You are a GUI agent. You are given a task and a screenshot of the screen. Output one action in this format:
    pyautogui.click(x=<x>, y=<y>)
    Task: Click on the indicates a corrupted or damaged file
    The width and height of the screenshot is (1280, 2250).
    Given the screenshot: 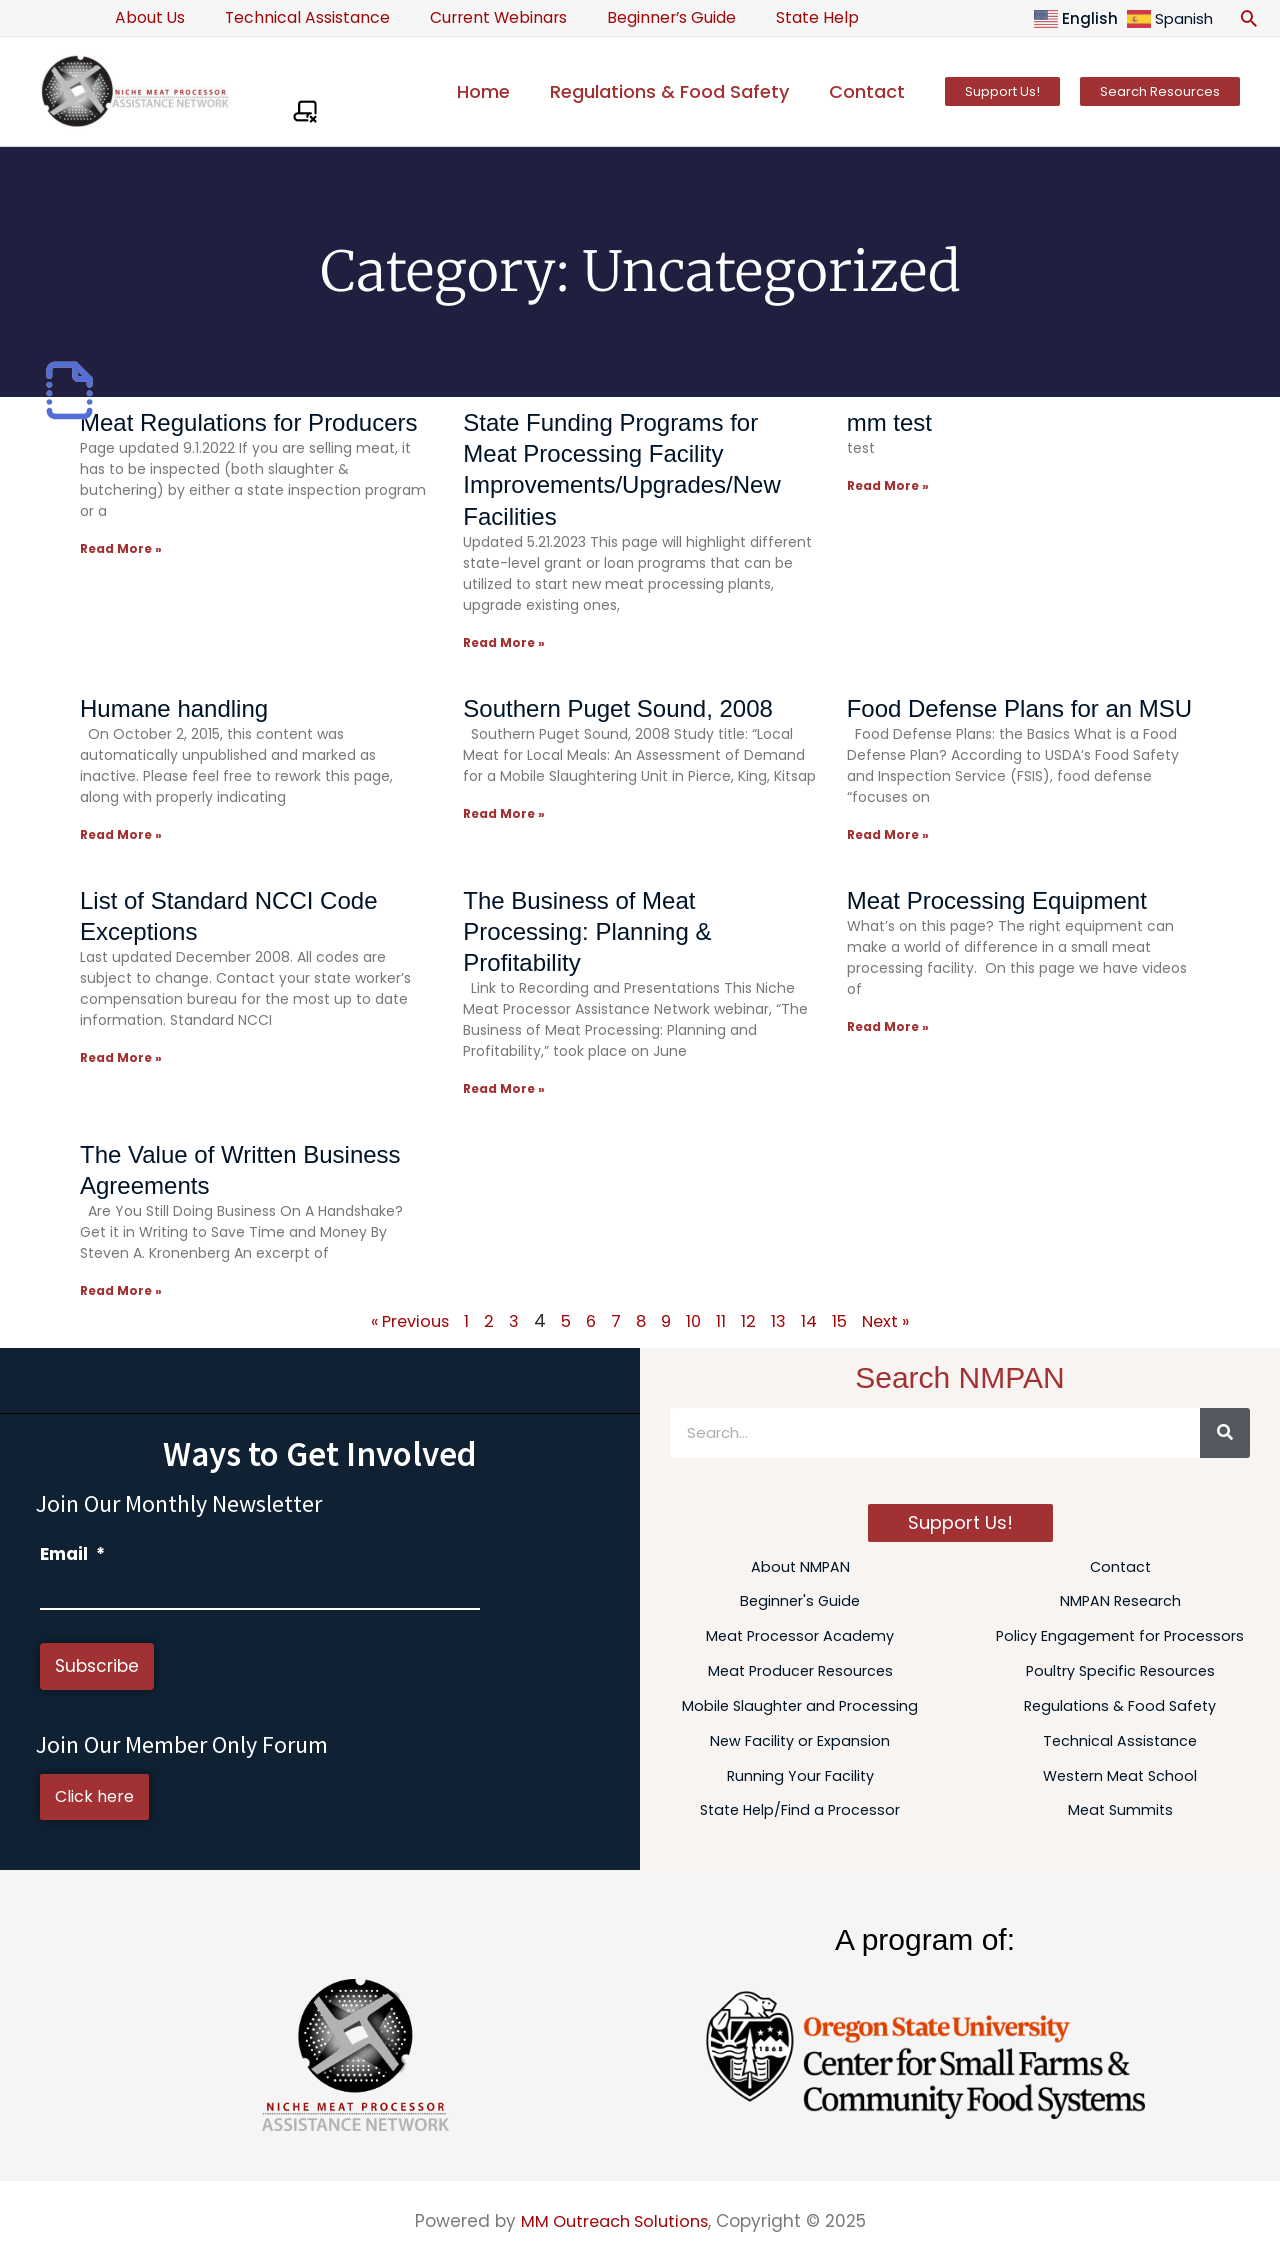 What is the action you would take?
    pyautogui.click(x=69, y=390)
    